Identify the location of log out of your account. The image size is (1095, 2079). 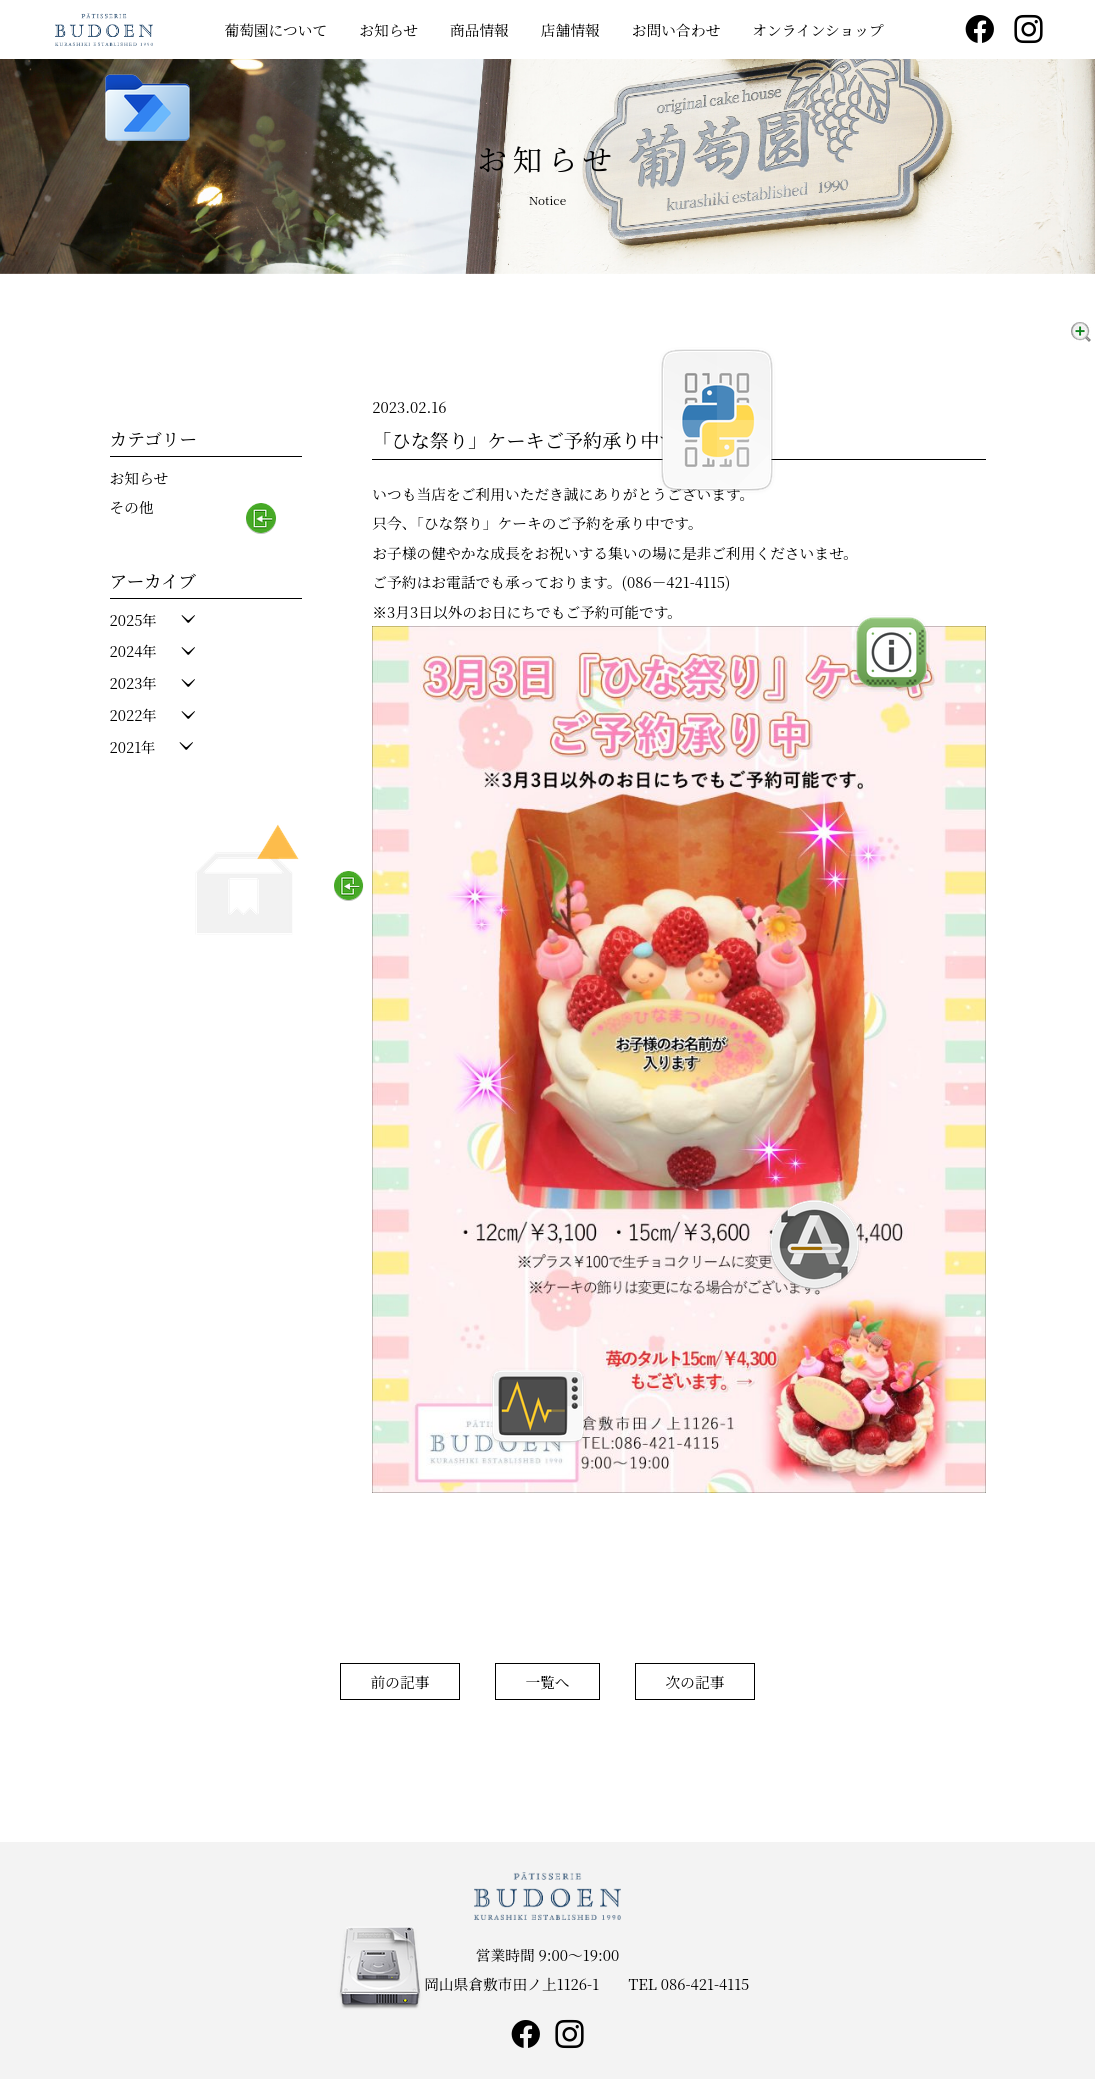
(349, 886).